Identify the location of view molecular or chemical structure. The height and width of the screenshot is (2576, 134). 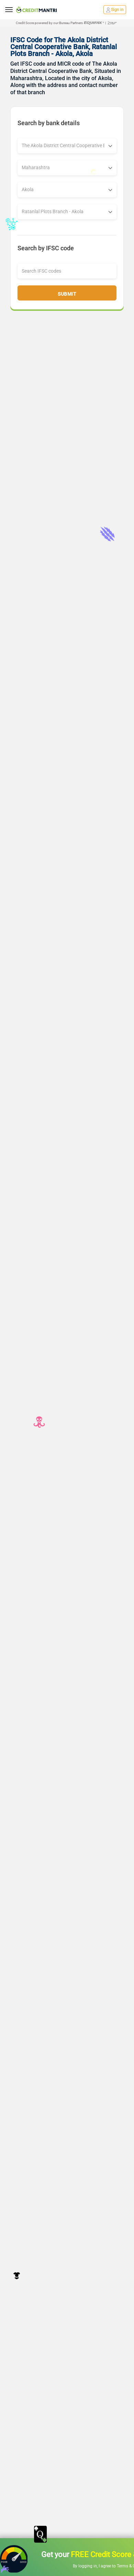
(12, 224).